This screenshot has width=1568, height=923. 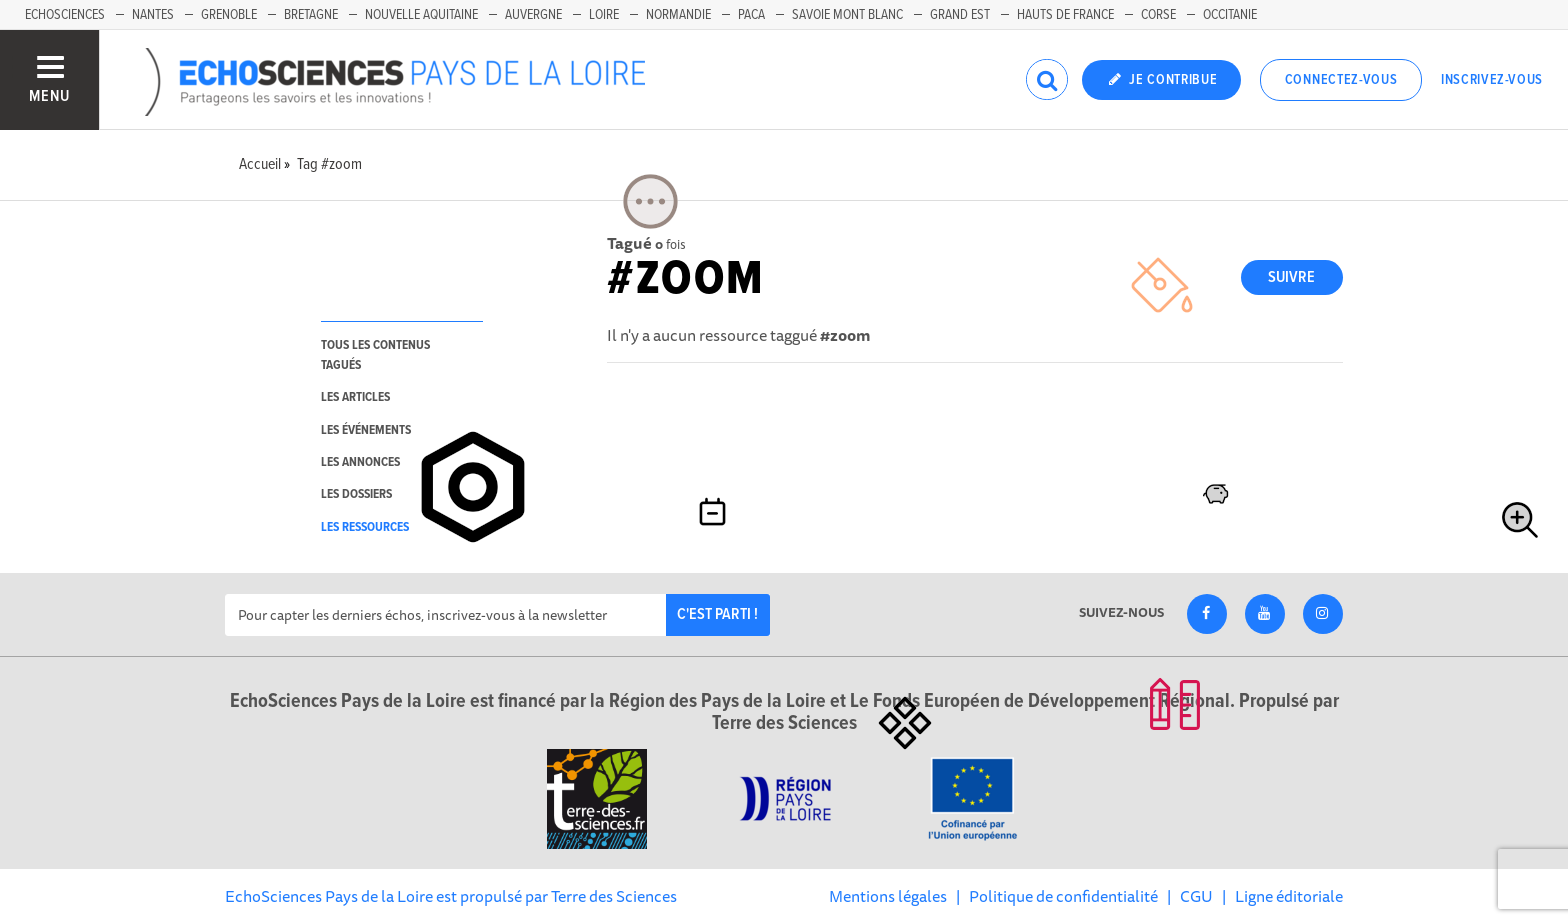 What do you see at coordinates (1216, 494) in the screenshot?
I see `access savings or budget features` at bounding box center [1216, 494].